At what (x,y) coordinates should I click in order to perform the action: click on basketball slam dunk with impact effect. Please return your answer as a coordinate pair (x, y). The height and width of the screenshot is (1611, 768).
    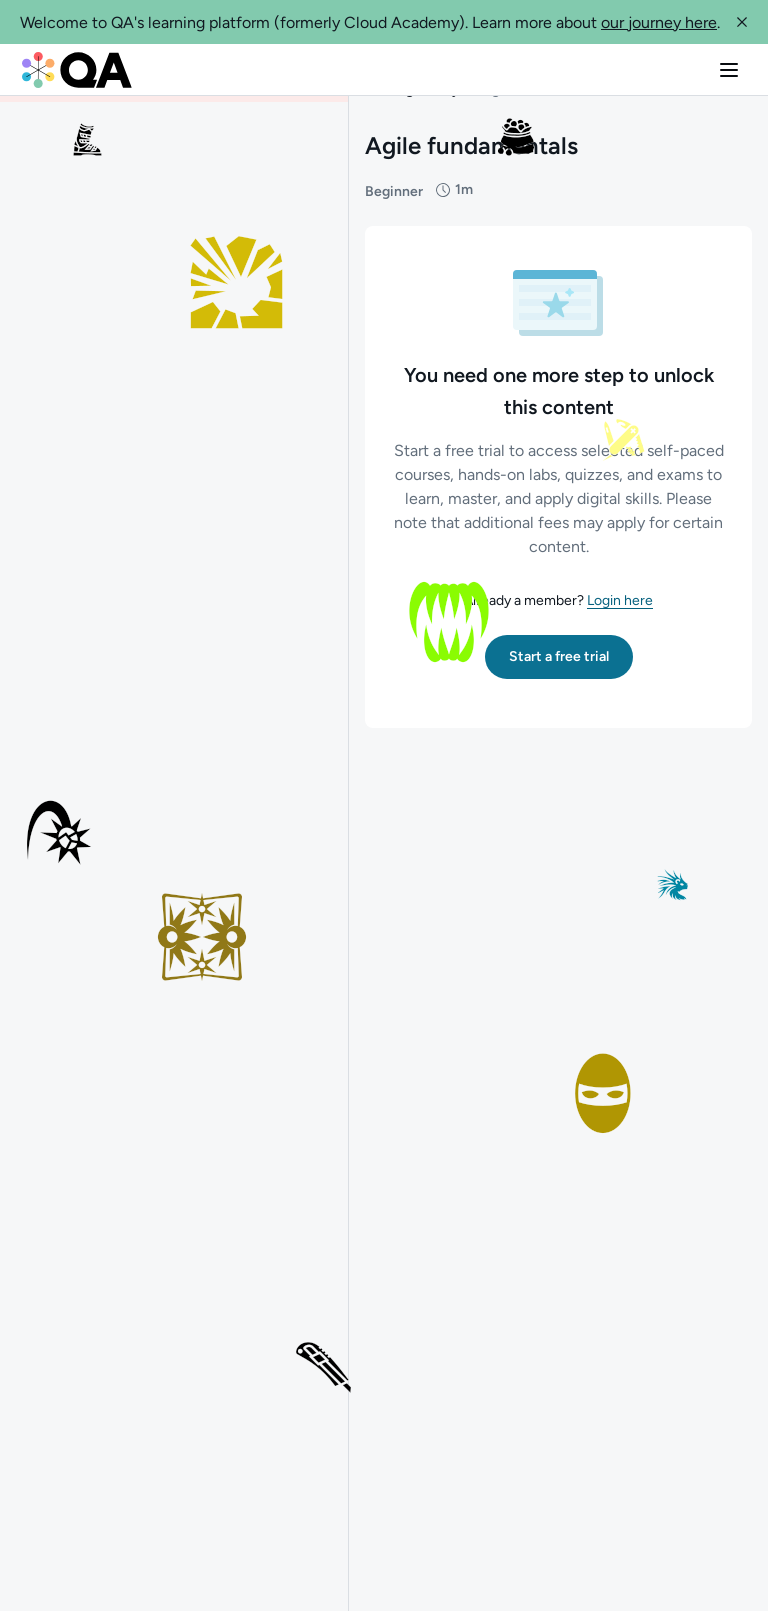
    Looking at the image, I should click on (58, 832).